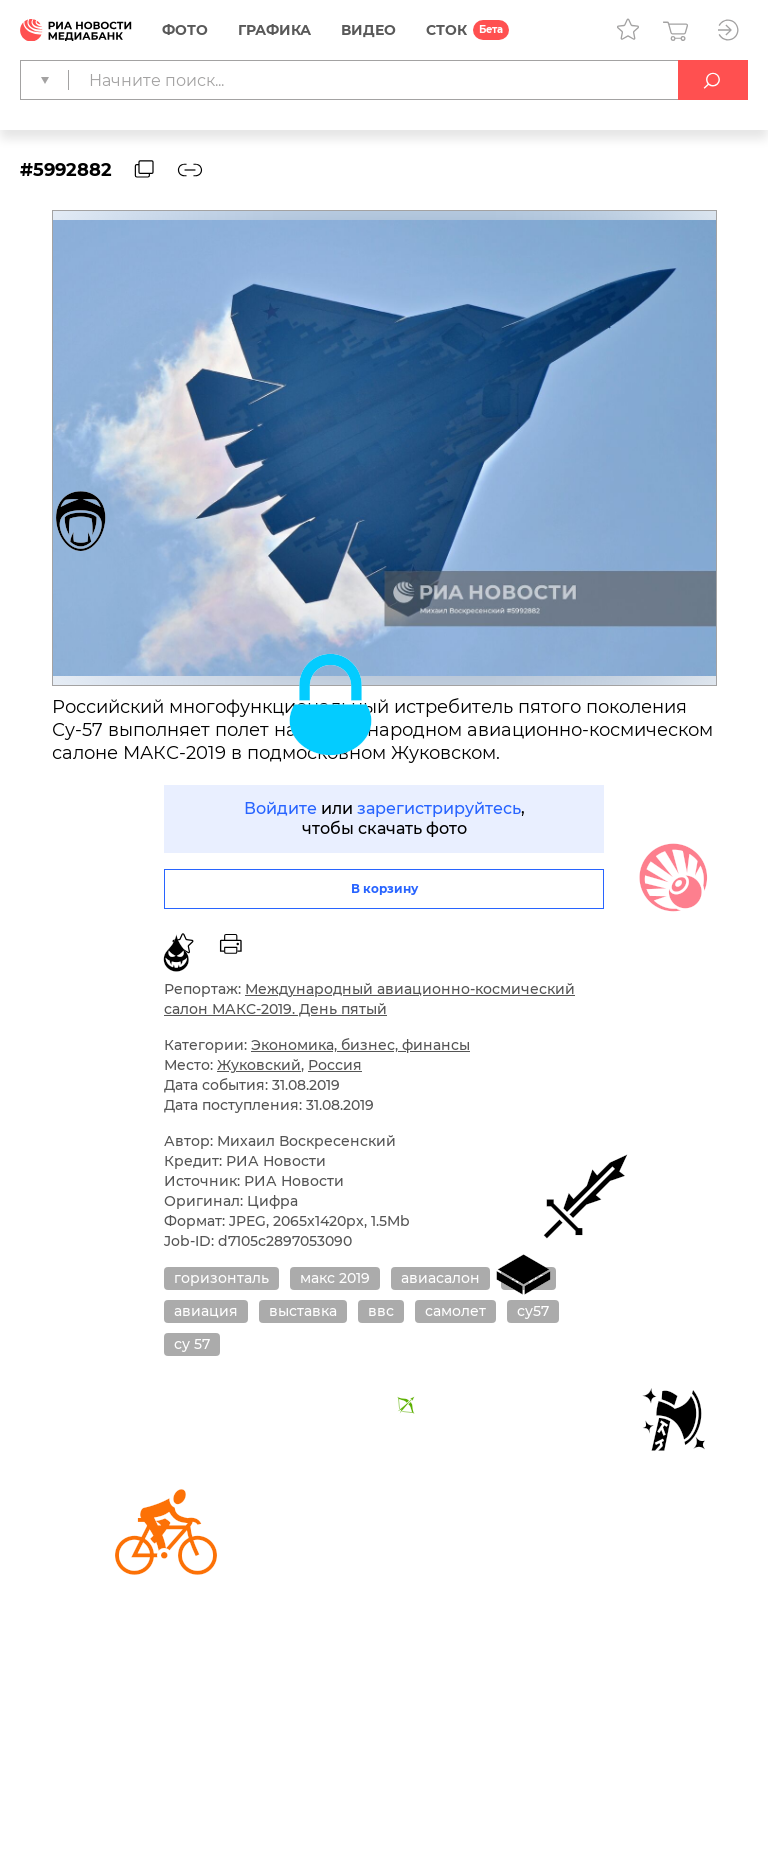 This screenshot has width=768, height=1852. Describe the element at coordinates (523, 1274) in the screenshot. I see `place a flat platform in the level editor` at that location.